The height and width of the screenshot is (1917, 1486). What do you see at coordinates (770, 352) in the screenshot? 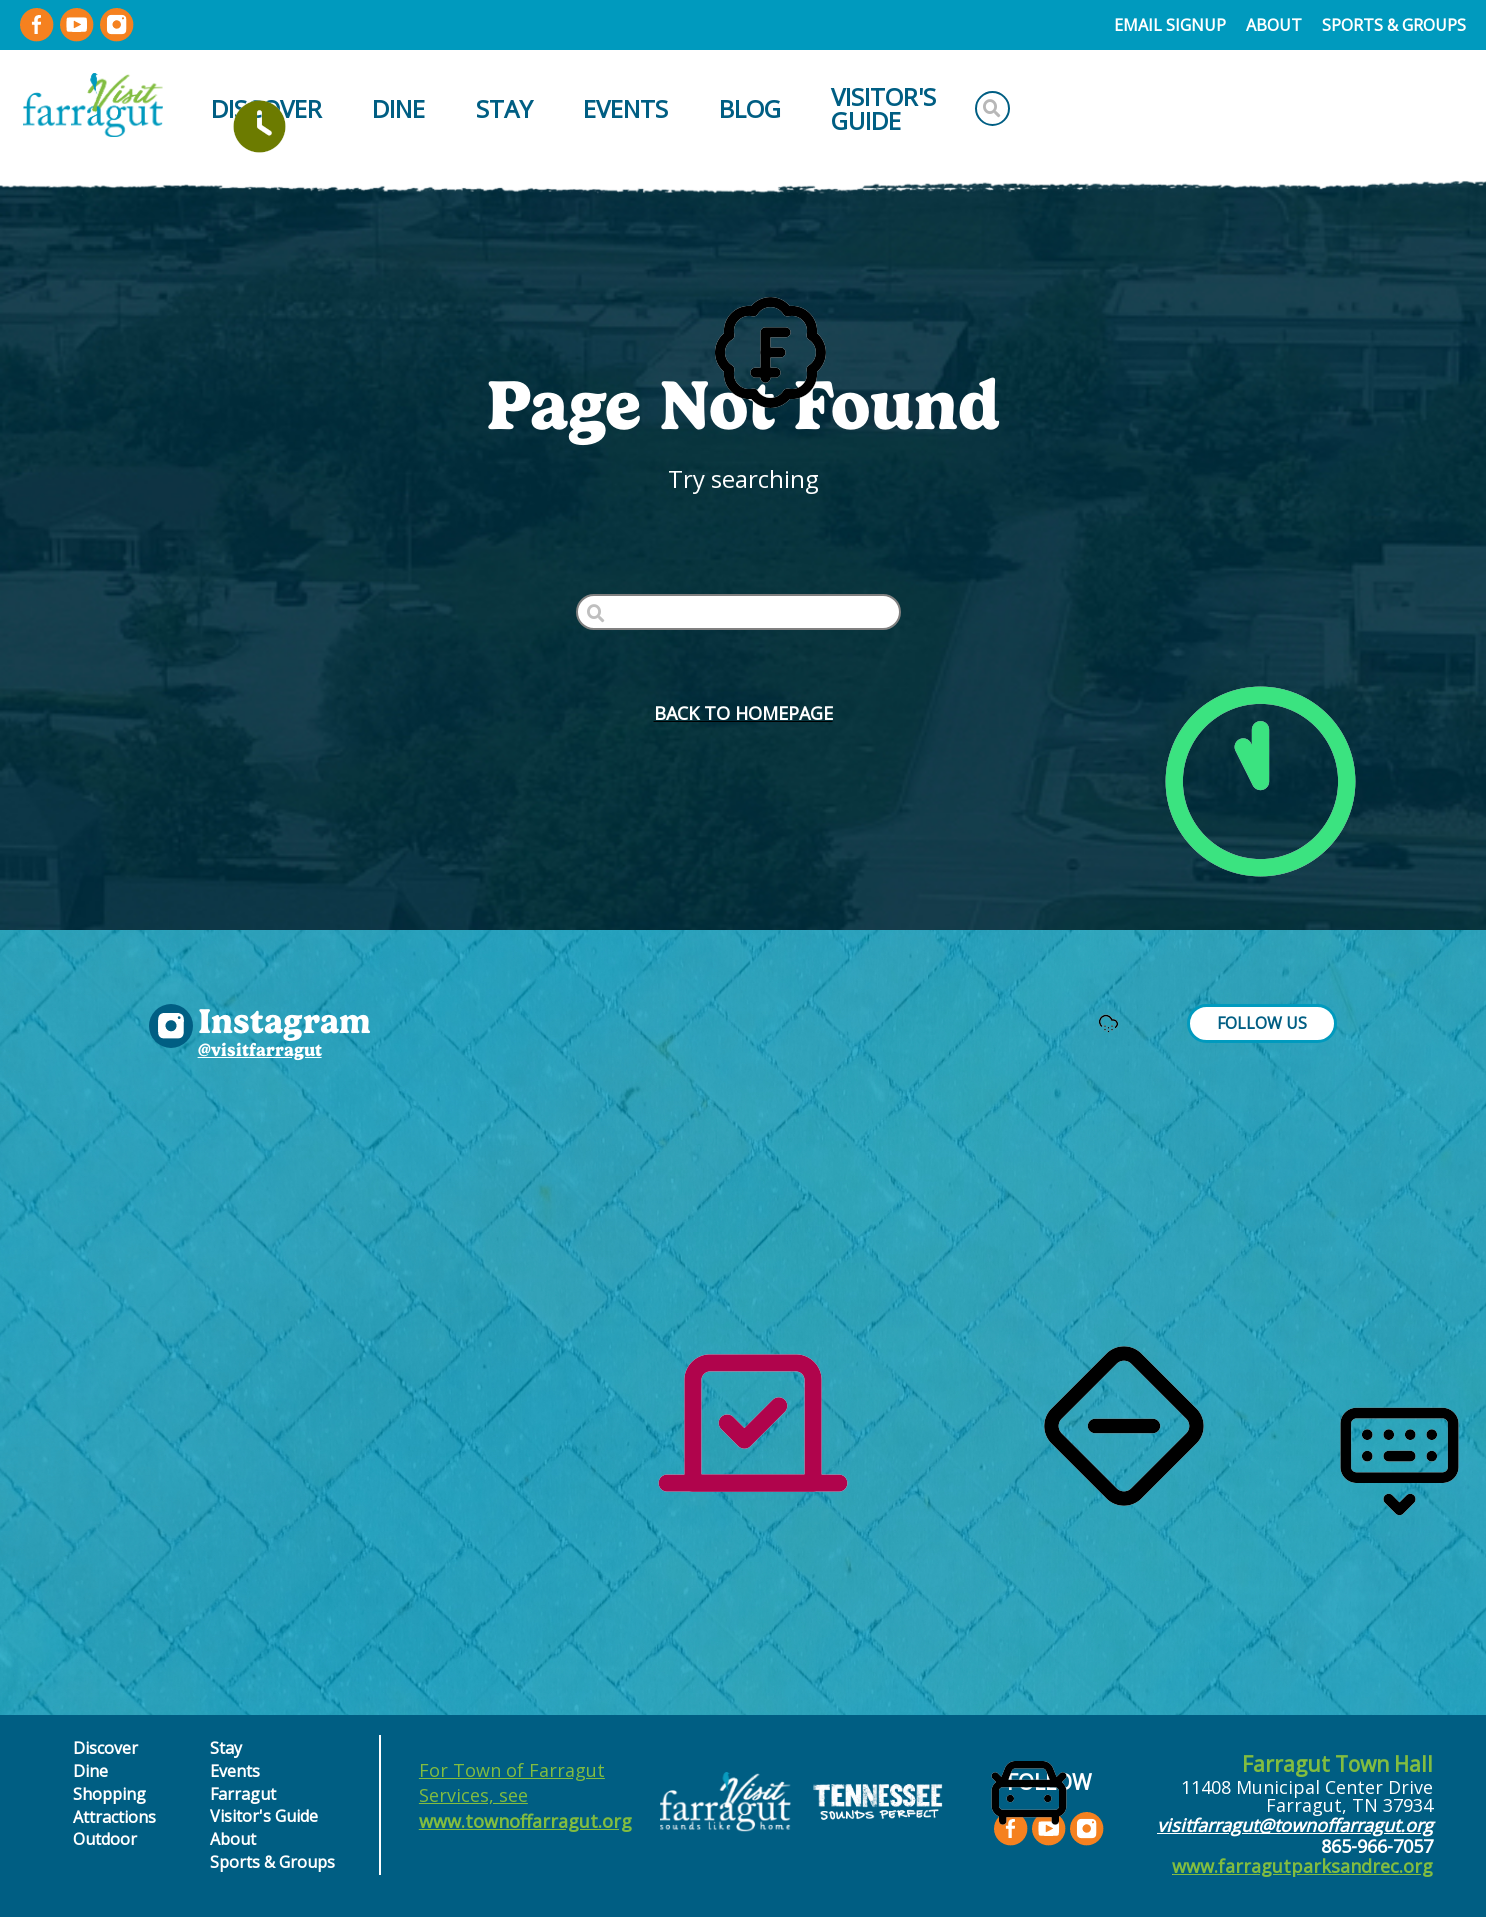
I see `indicates swiss franc currency or pricing` at bounding box center [770, 352].